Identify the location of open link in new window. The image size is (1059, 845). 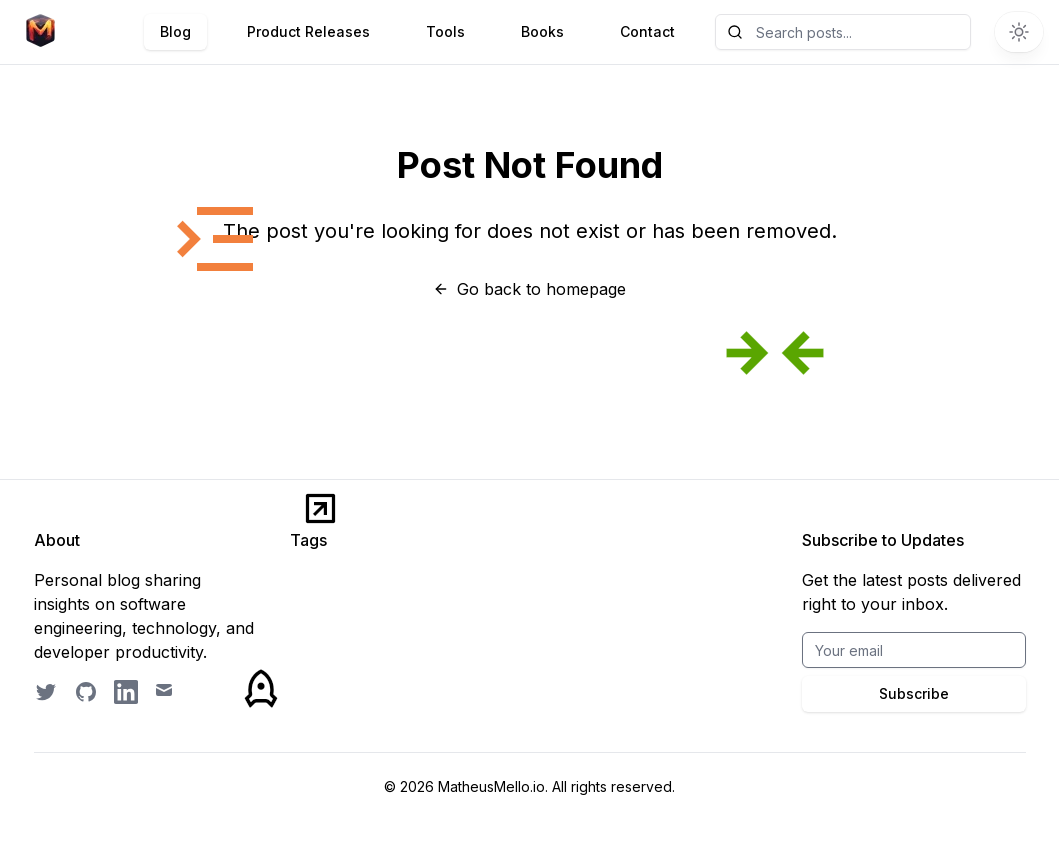
(320, 508).